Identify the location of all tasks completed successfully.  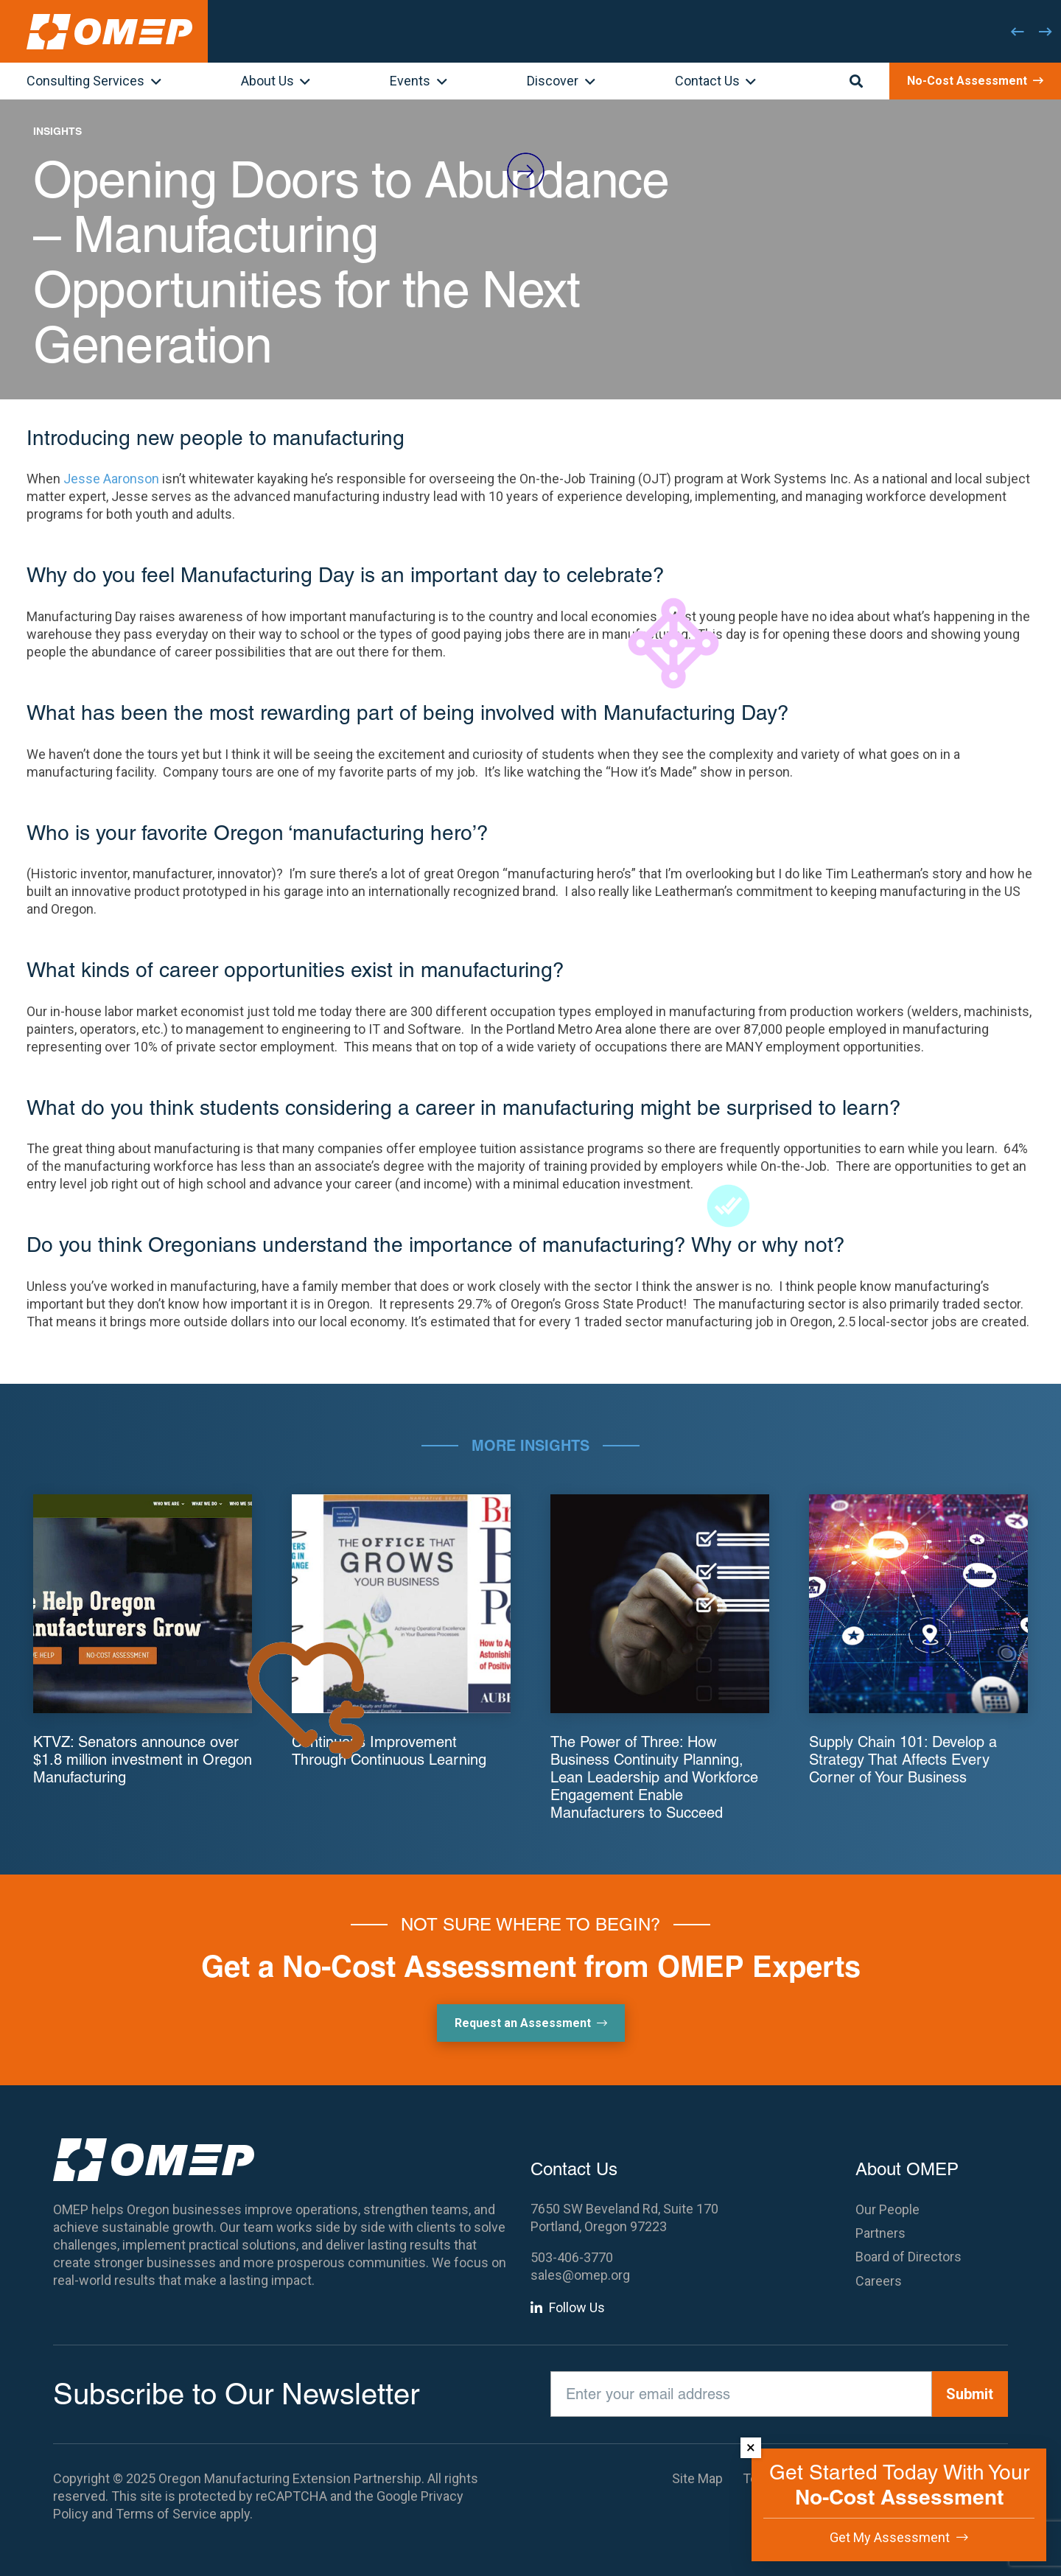
(728, 1205).